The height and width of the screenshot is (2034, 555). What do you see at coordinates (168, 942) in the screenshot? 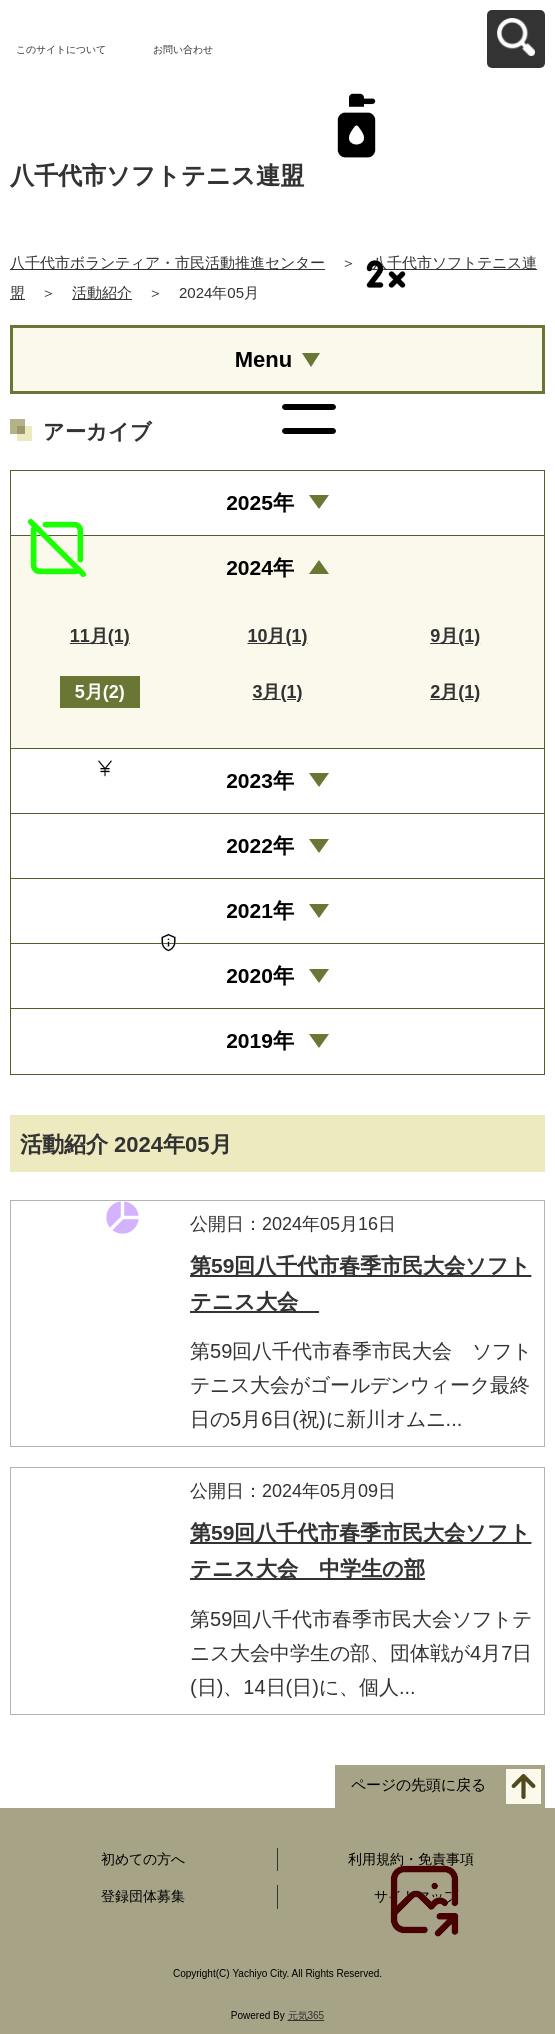
I see `view privacy policy or security information` at bounding box center [168, 942].